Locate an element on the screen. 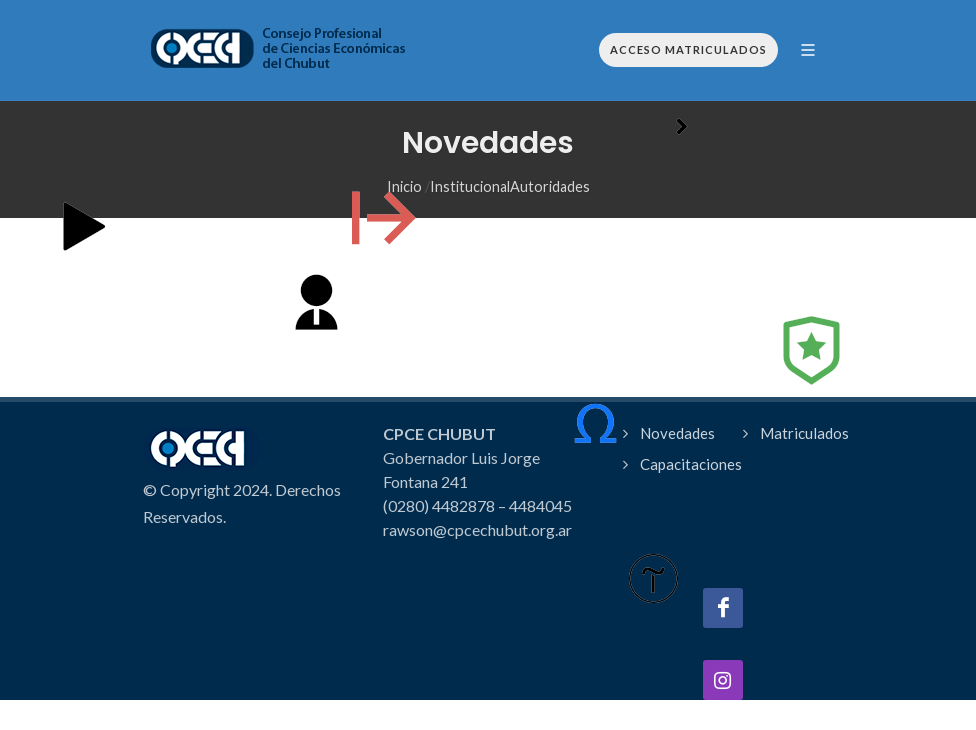 The height and width of the screenshot is (730, 976). play media or start playback is located at coordinates (81, 226).